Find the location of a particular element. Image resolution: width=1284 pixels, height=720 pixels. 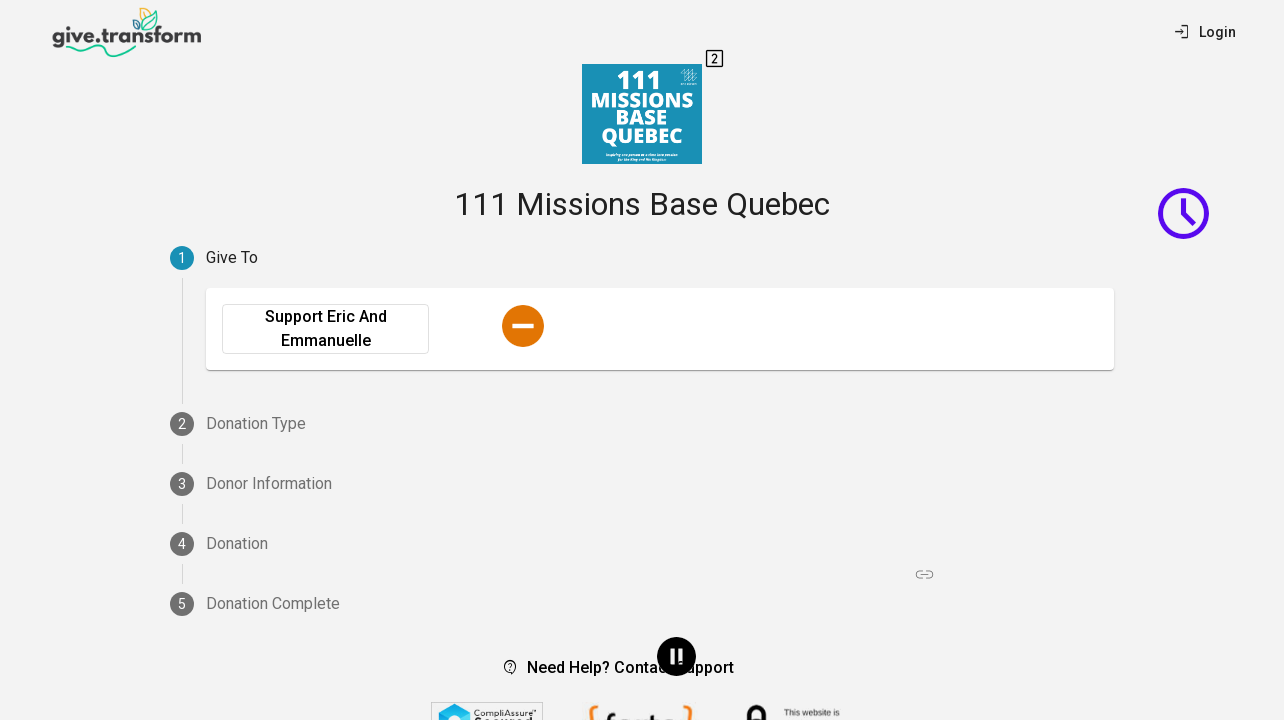

view current time is located at coordinates (1183, 213).